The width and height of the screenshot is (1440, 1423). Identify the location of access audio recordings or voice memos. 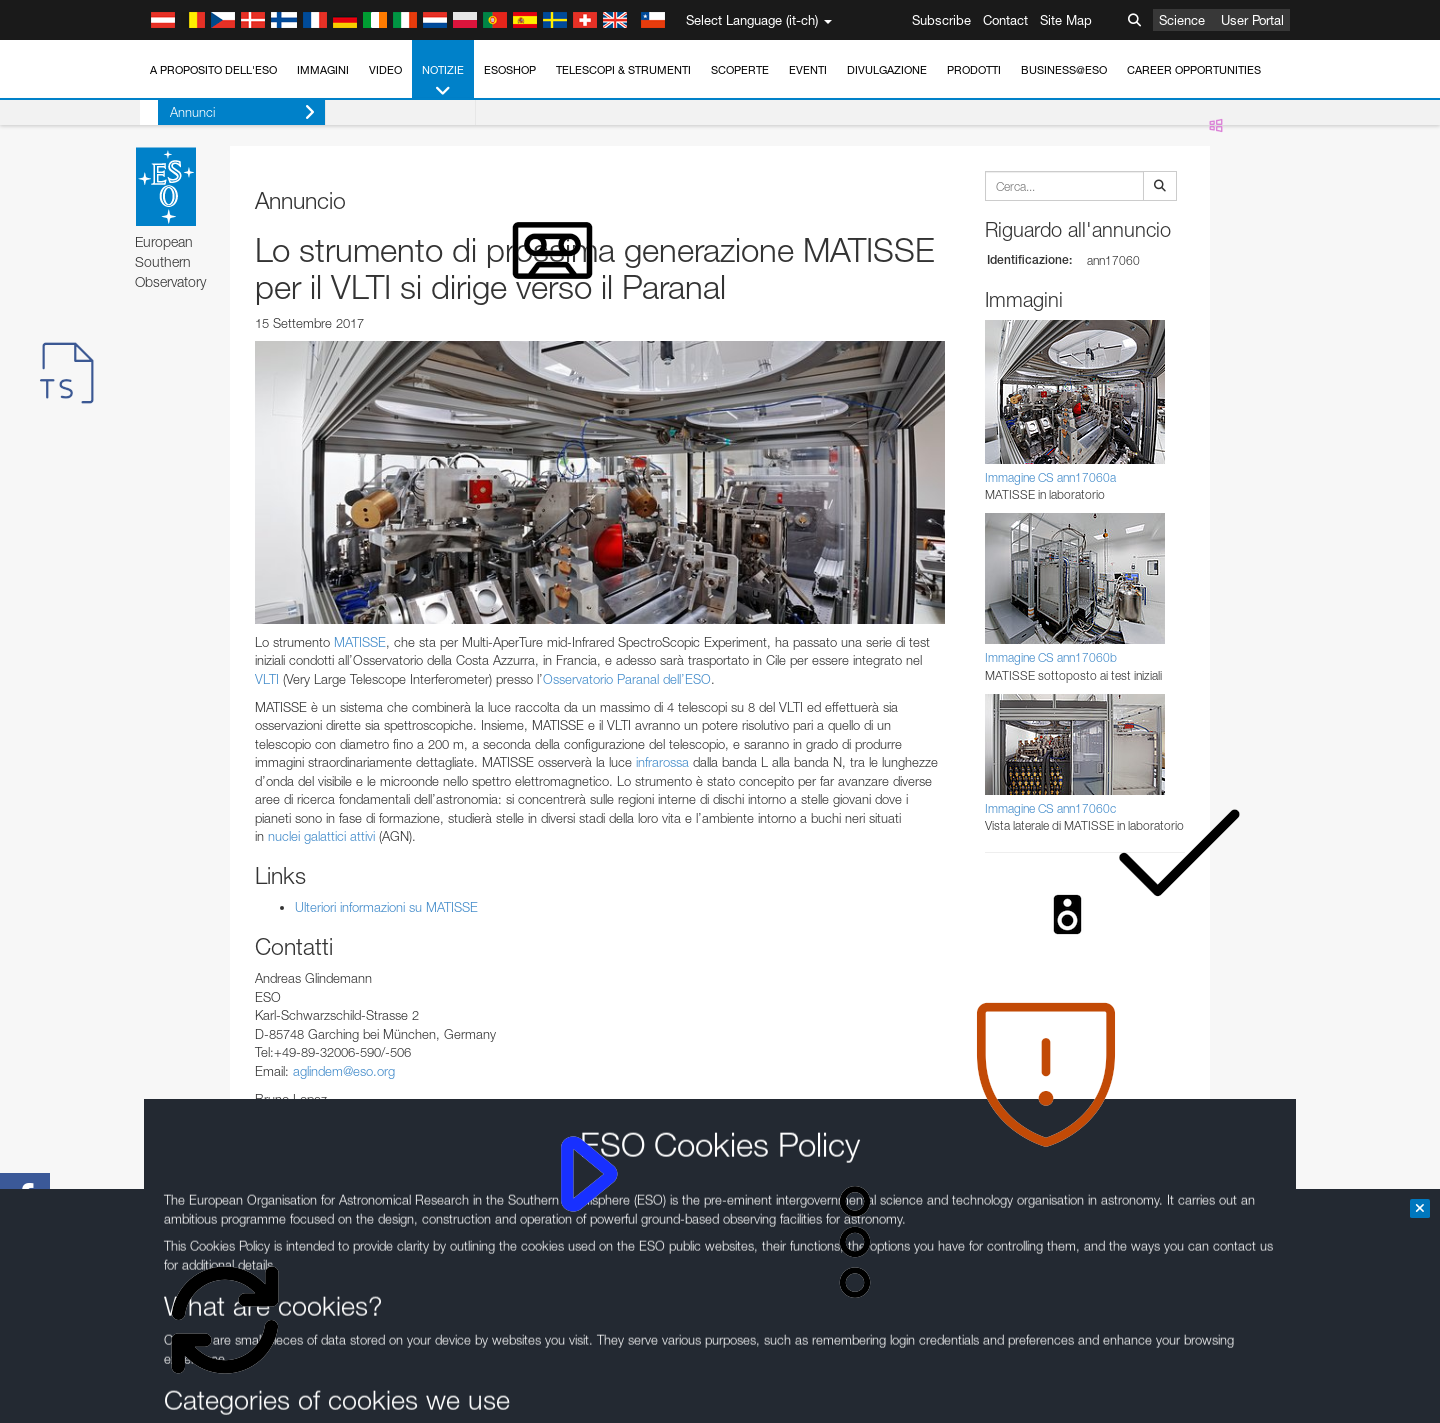
(552, 250).